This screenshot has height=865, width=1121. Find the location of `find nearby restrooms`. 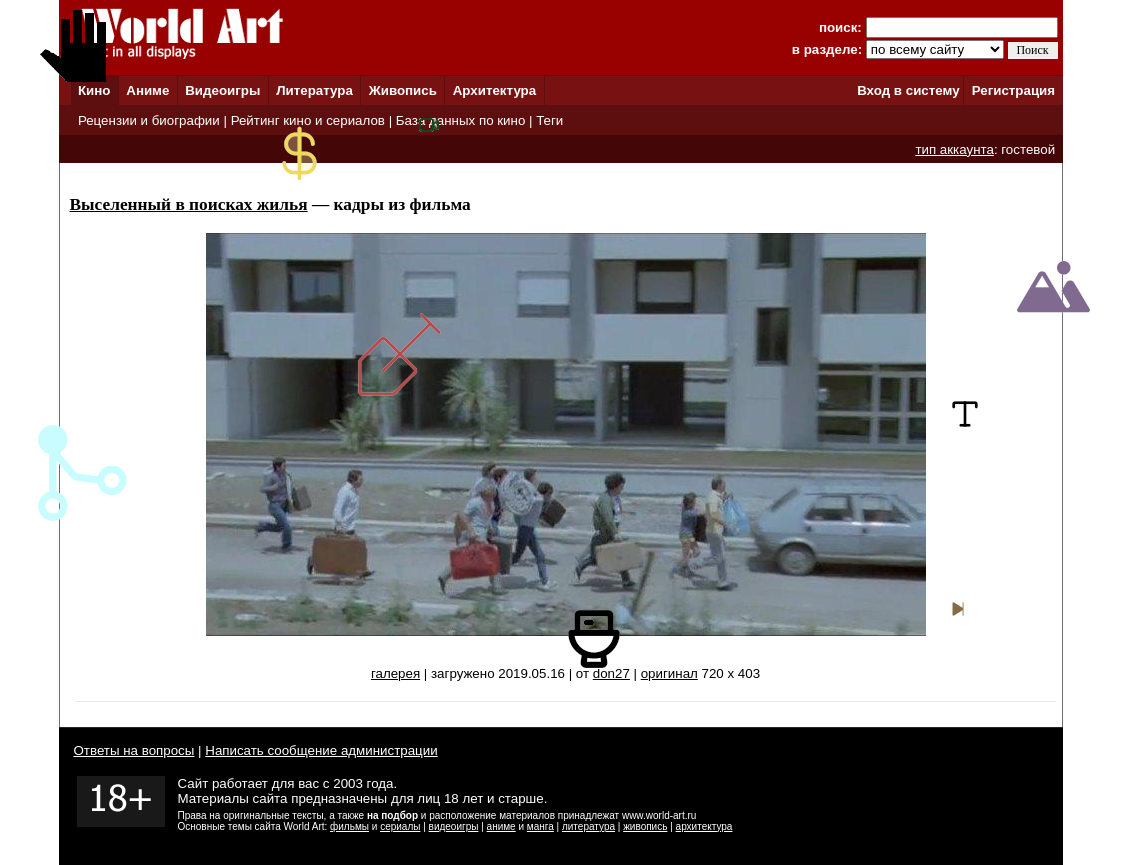

find nearby restrooms is located at coordinates (594, 638).